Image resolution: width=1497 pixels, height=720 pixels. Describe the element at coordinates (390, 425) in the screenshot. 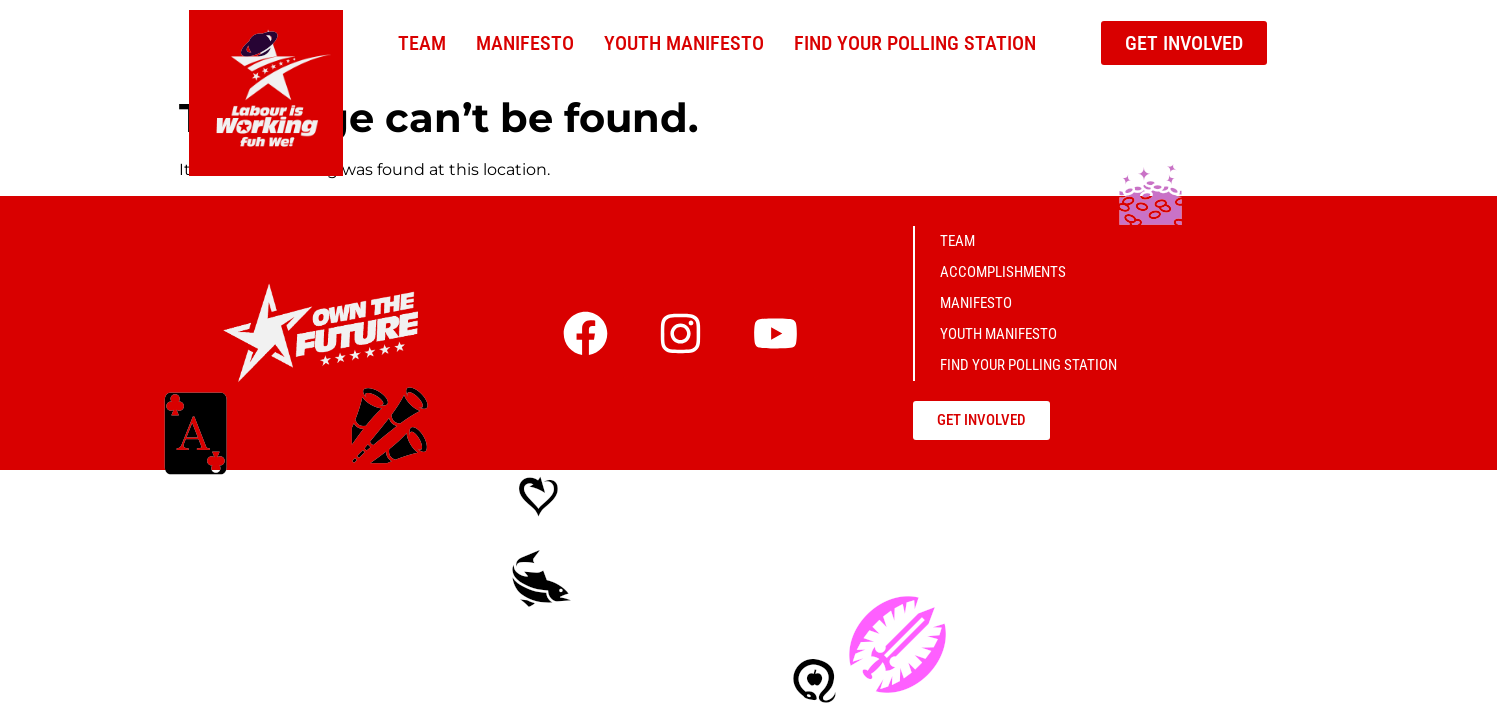

I see `play sound effects or celebration audio` at that location.